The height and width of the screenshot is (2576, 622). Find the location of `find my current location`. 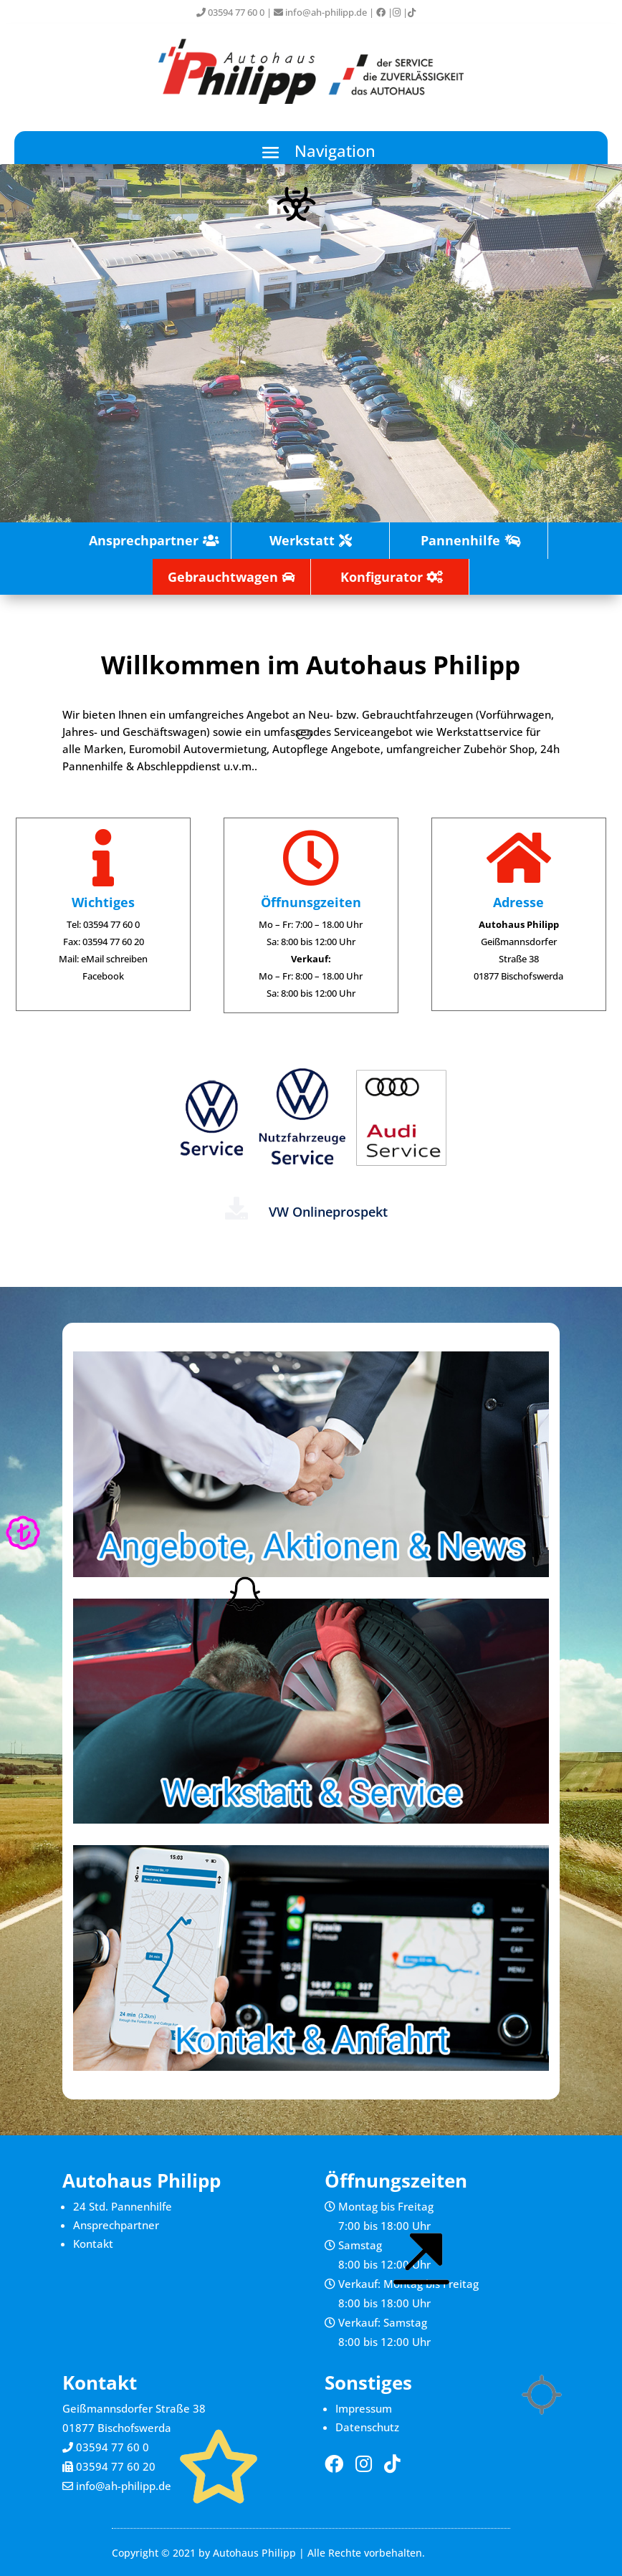

find my current location is located at coordinates (542, 2395).